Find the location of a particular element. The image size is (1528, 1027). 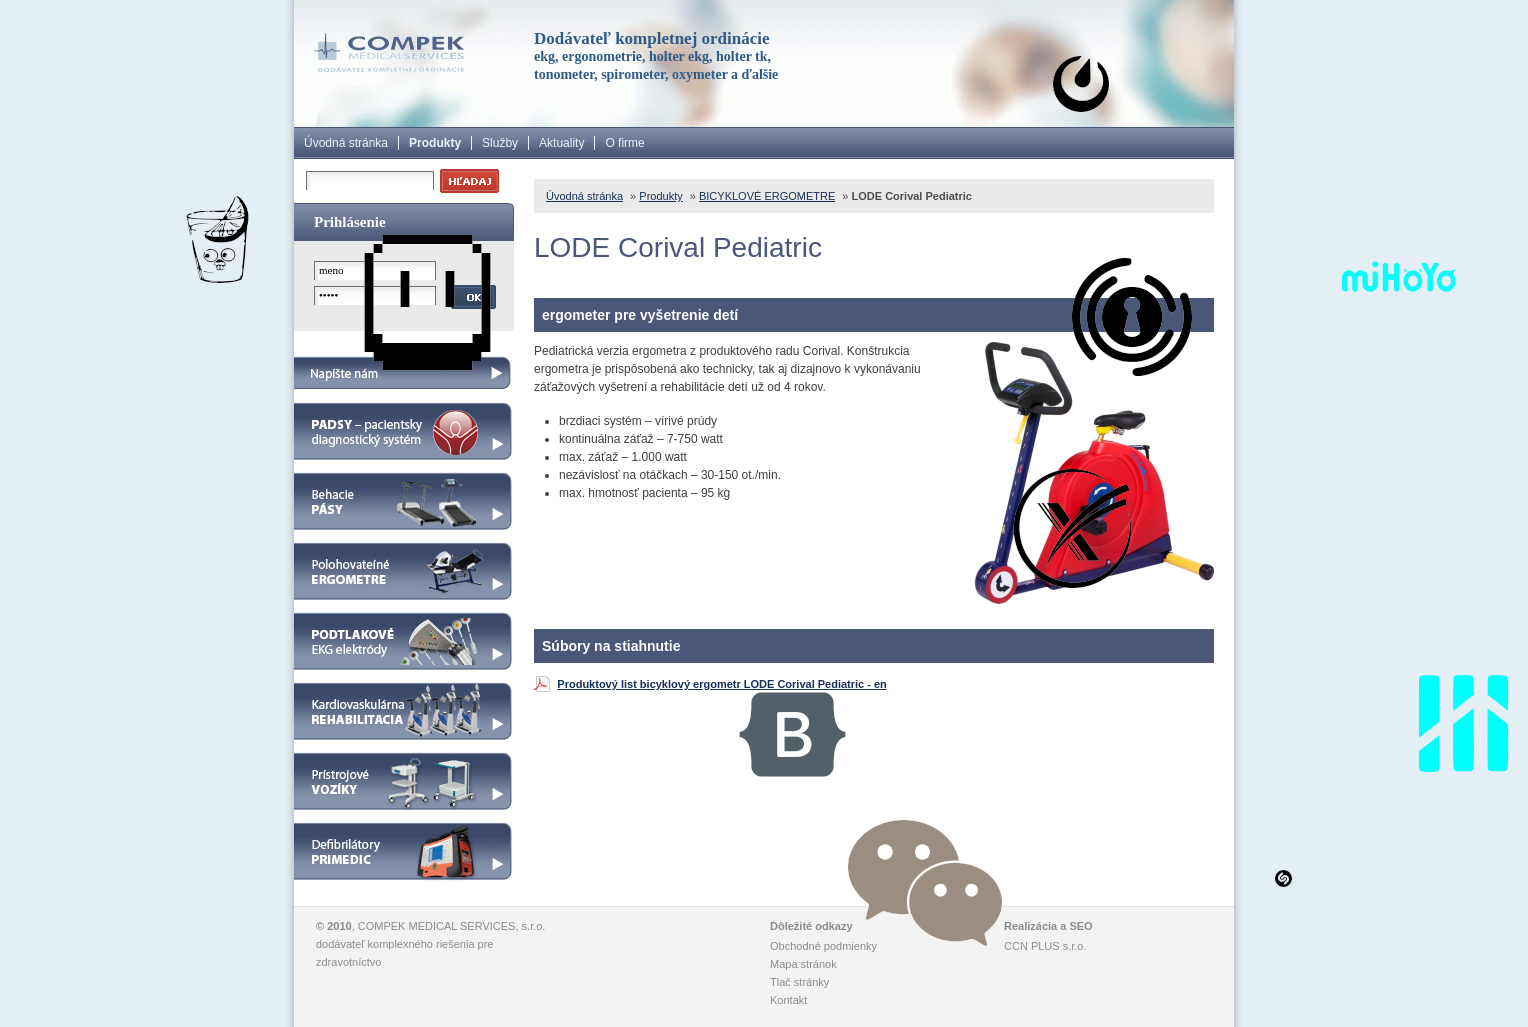

open Shazam to identify a song is located at coordinates (1283, 878).